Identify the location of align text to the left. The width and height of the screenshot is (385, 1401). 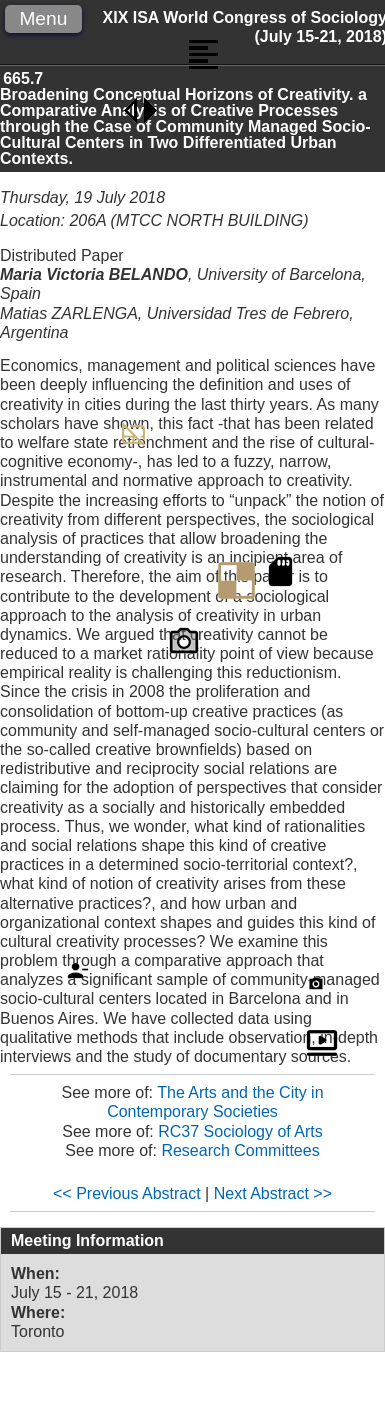
(203, 54).